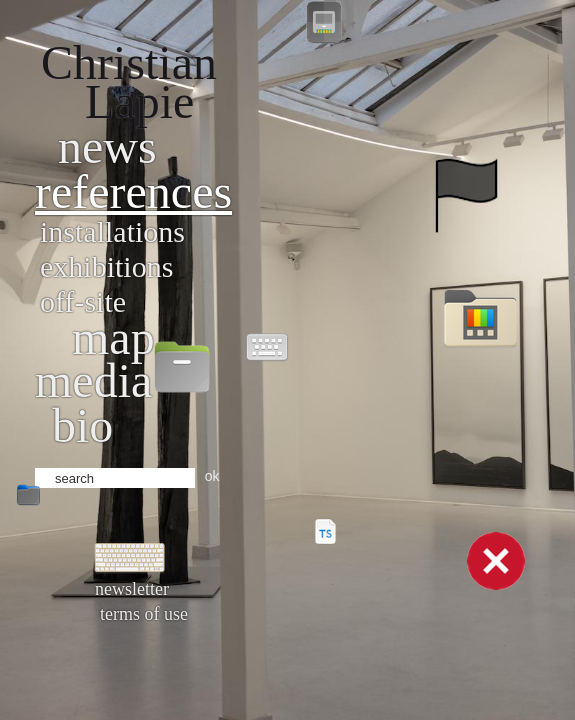  What do you see at coordinates (496, 561) in the screenshot?
I see `cancel or stop the current action` at bounding box center [496, 561].